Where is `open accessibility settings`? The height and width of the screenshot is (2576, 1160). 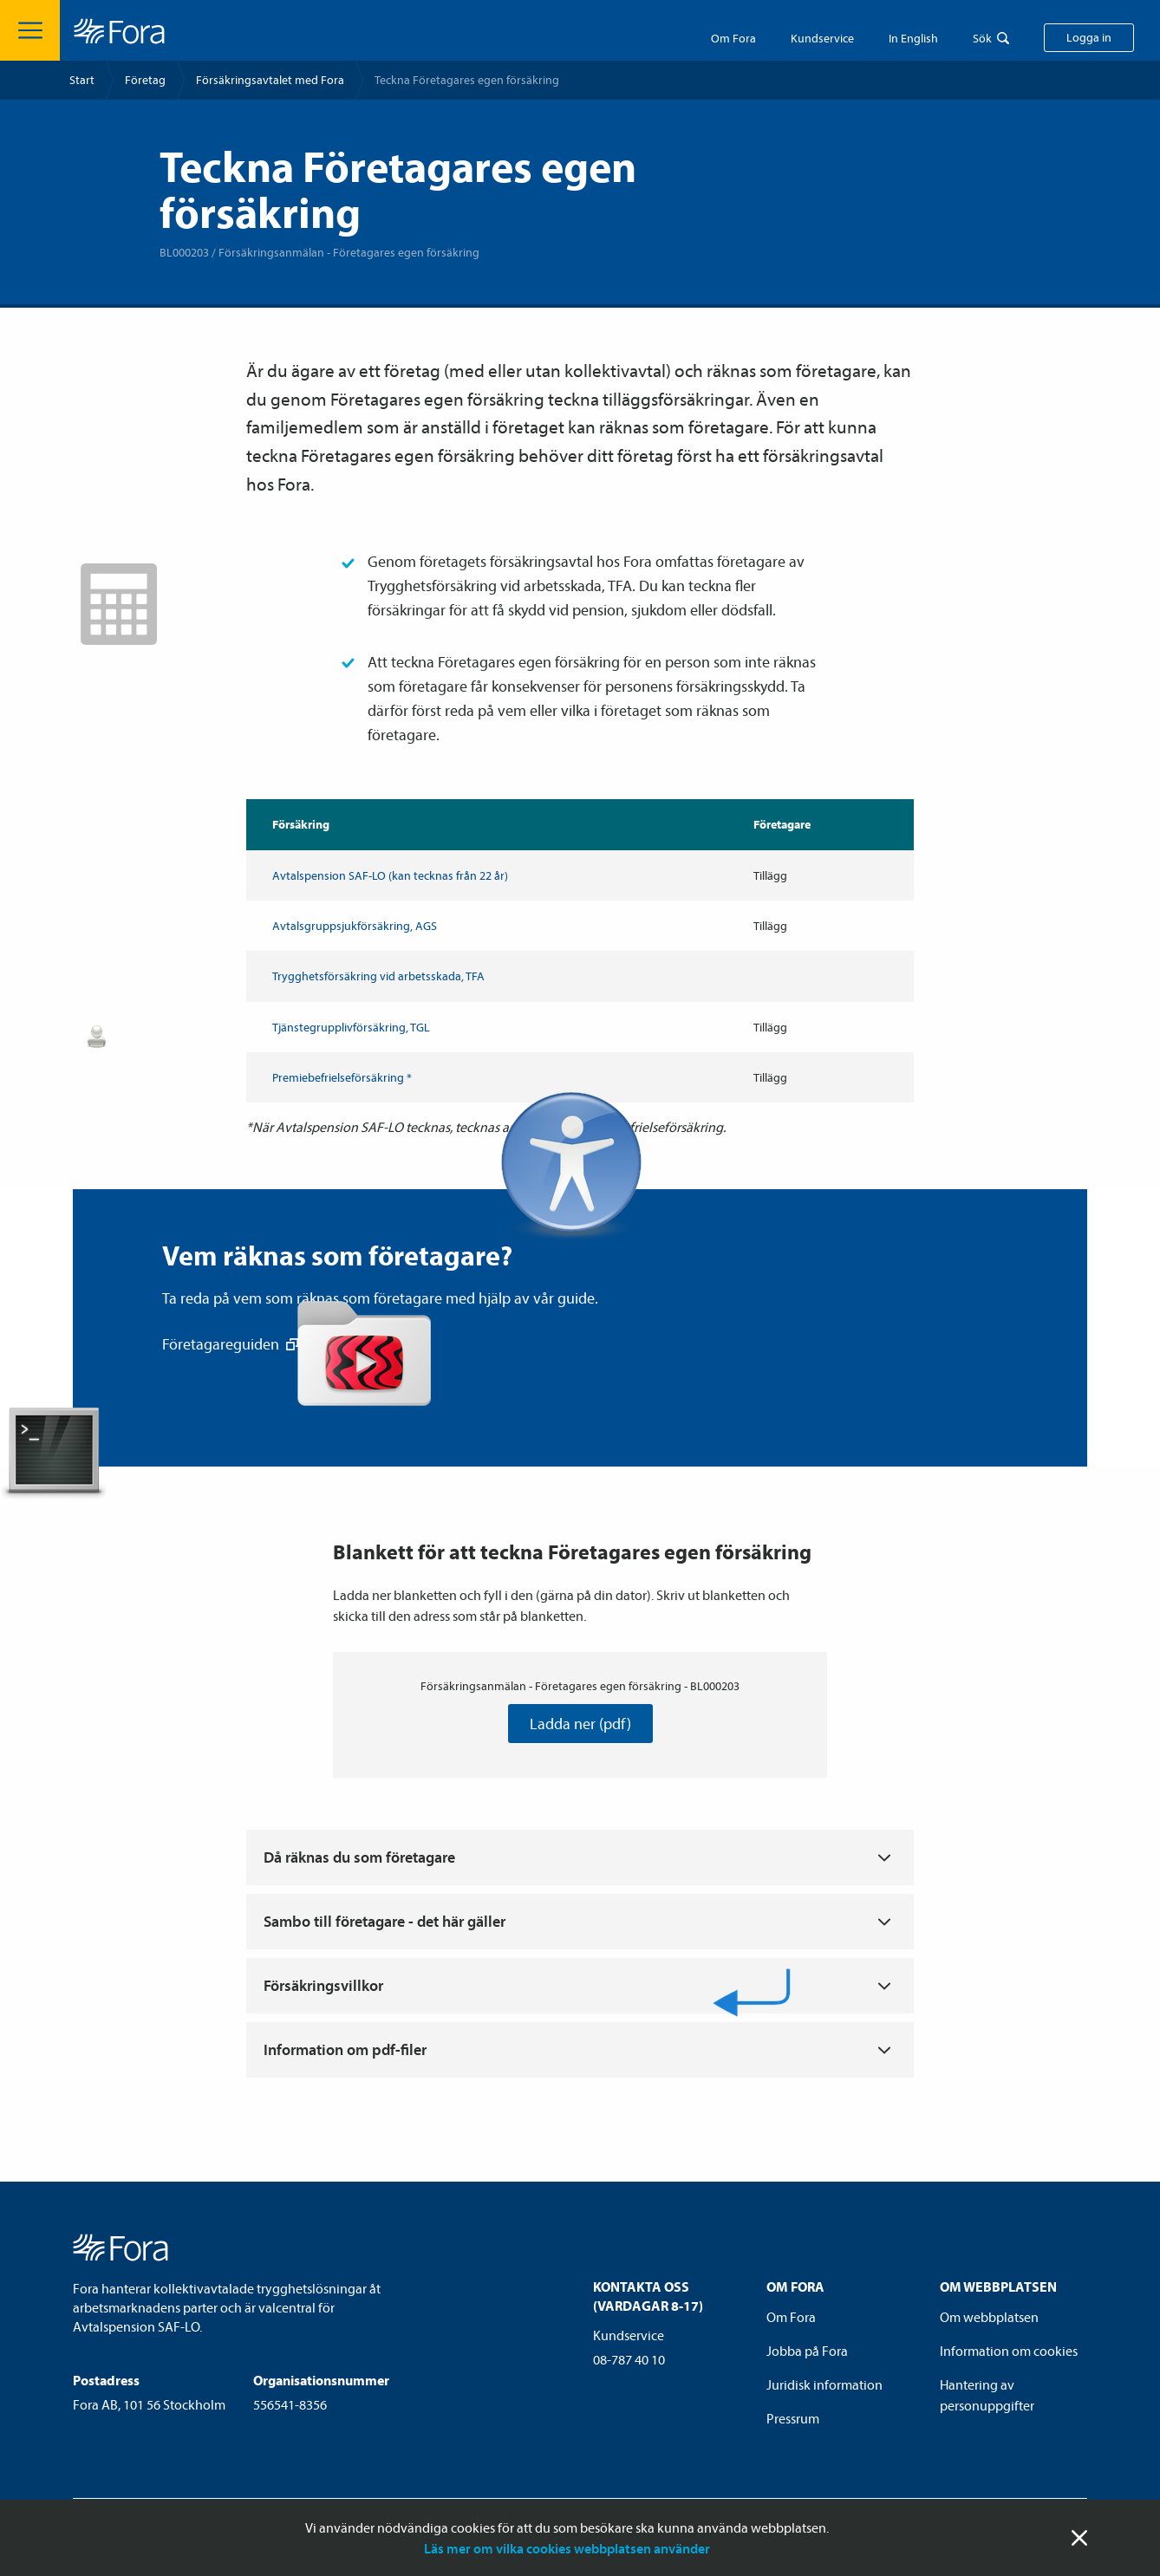 open accessibility settings is located at coordinates (571, 1162).